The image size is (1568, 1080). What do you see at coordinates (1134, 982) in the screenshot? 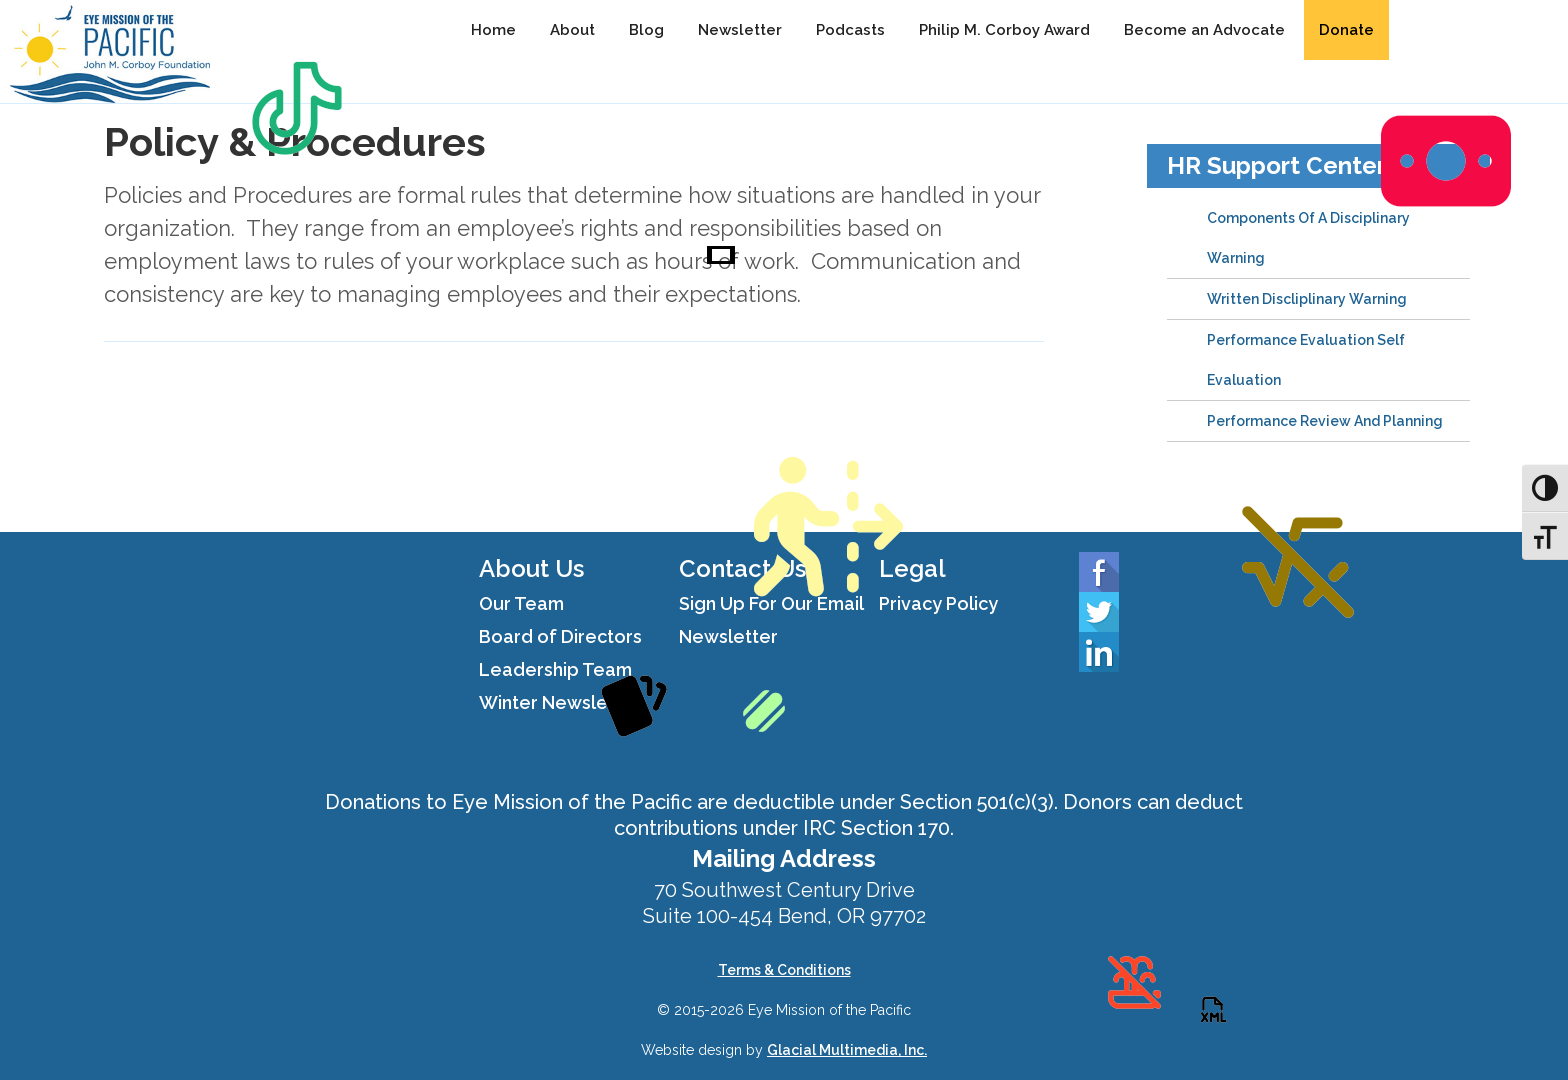
I see `fountain feature is currently disabled` at bounding box center [1134, 982].